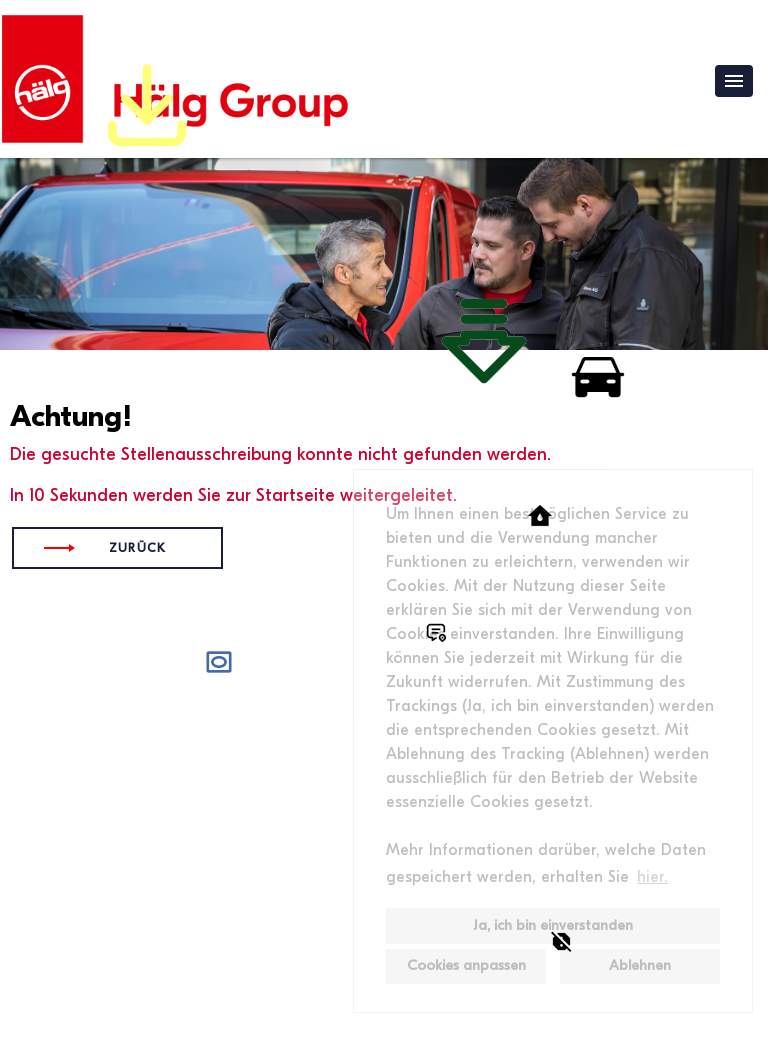 This screenshot has width=768, height=1058. Describe the element at coordinates (484, 338) in the screenshot. I see `download file or content` at that location.